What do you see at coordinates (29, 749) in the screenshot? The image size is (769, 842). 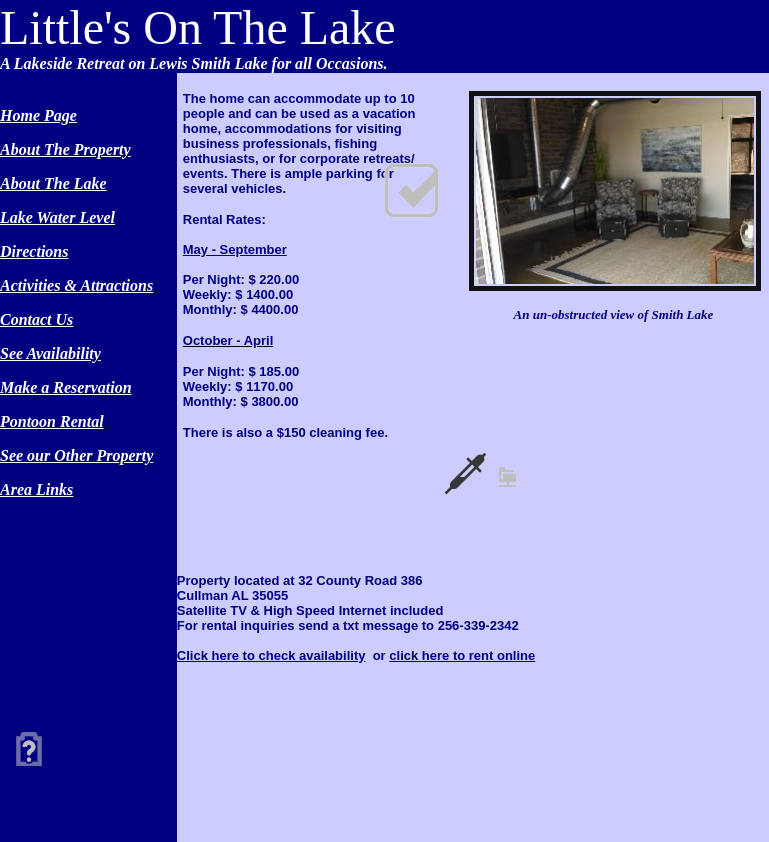 I see `indicates battery not detected or missing` at bounding box center [29, 749].